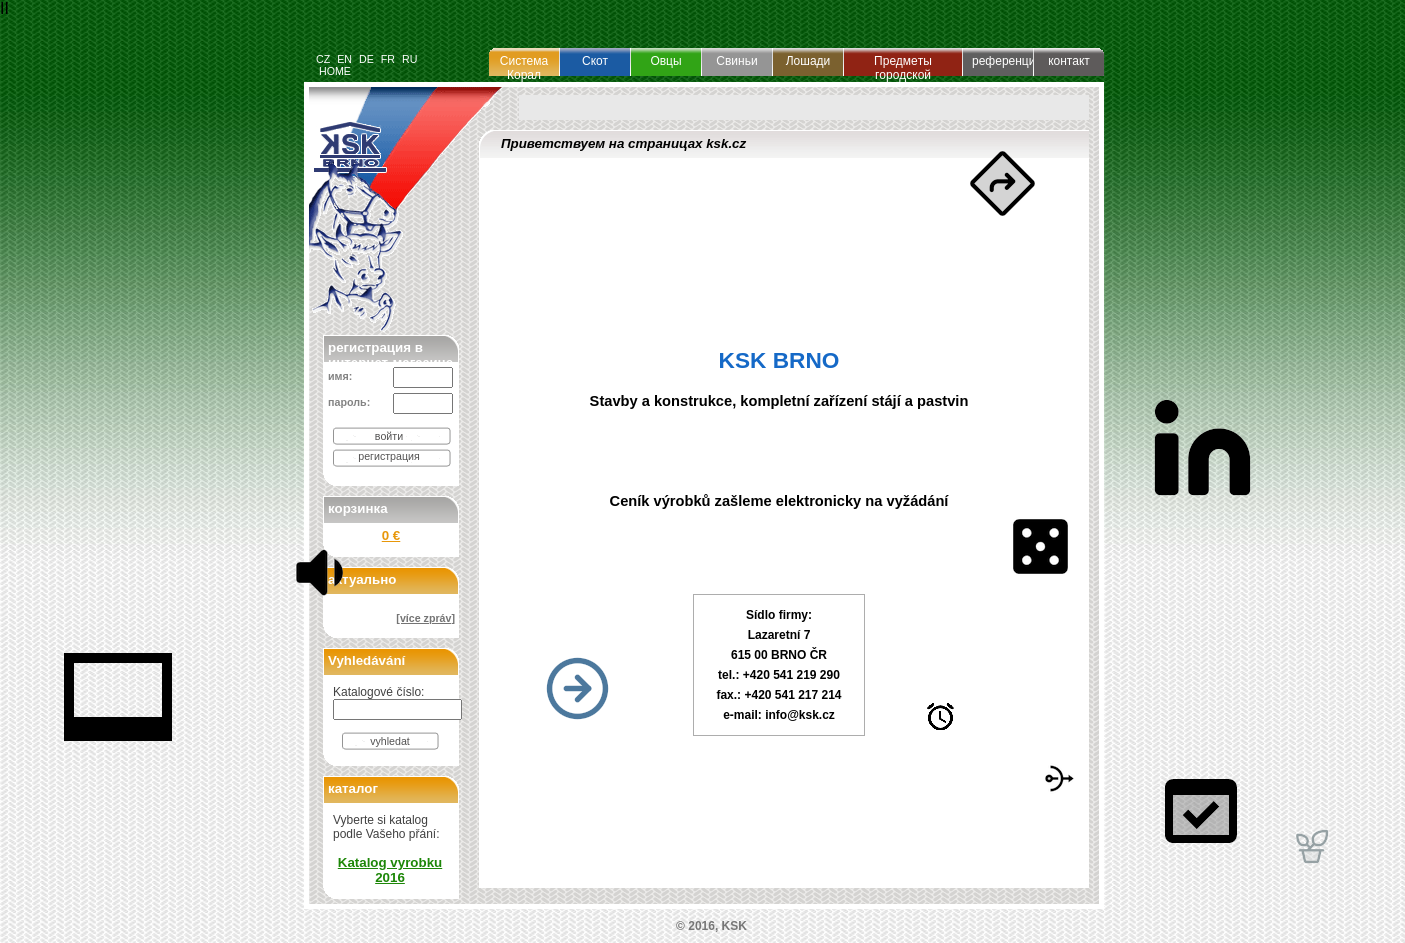 Image resolution: width=1405 pixels, height=943 pixels. Describe the element at coordinates (118, 697) in the screenshot. I see `video player with caption or subtitle bar` at that location.